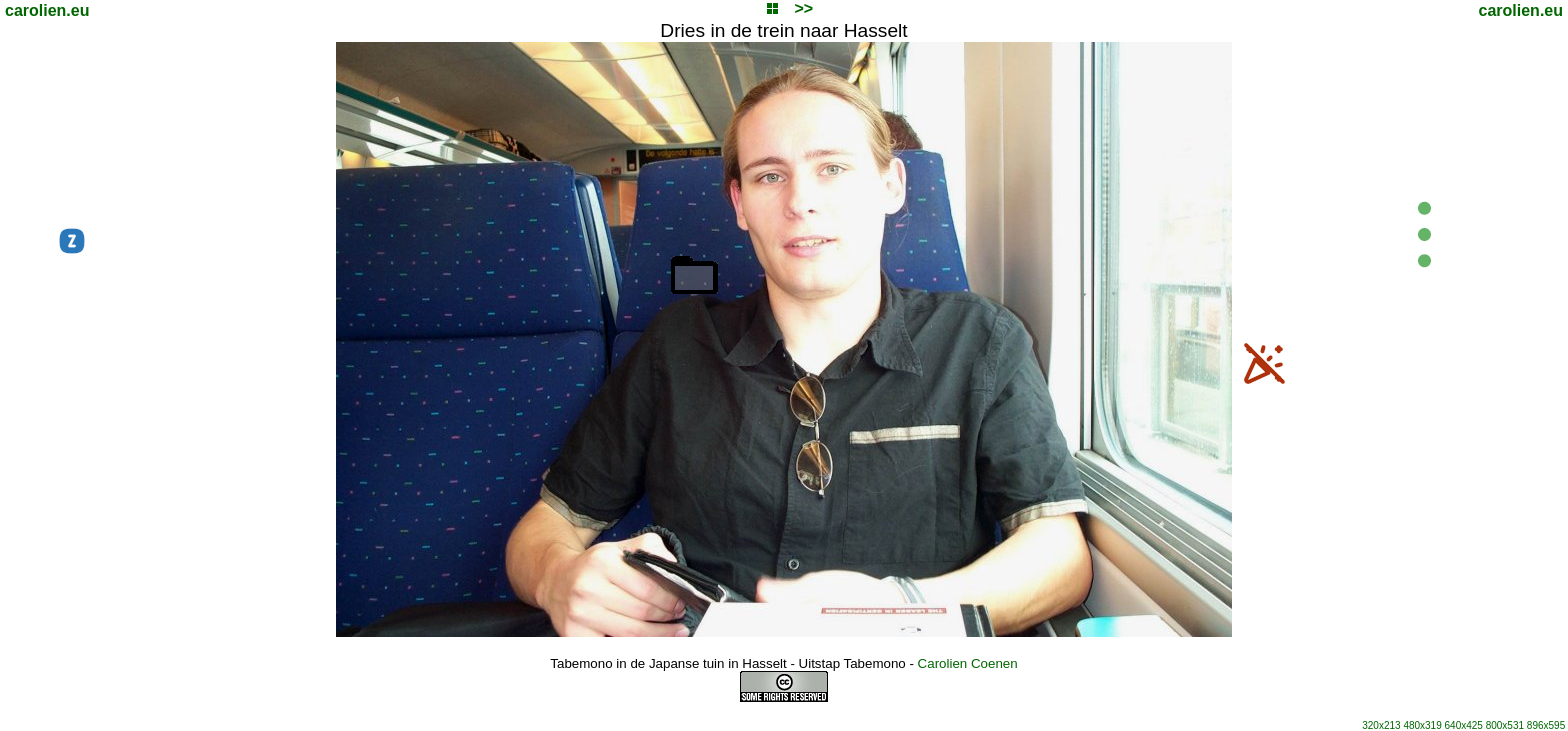 This screenshot has height=731, width=1568. What do you see at coordinates (1424, 234) in the screenshot?
I see `open more options menu` at bounding box center [1424, 234].